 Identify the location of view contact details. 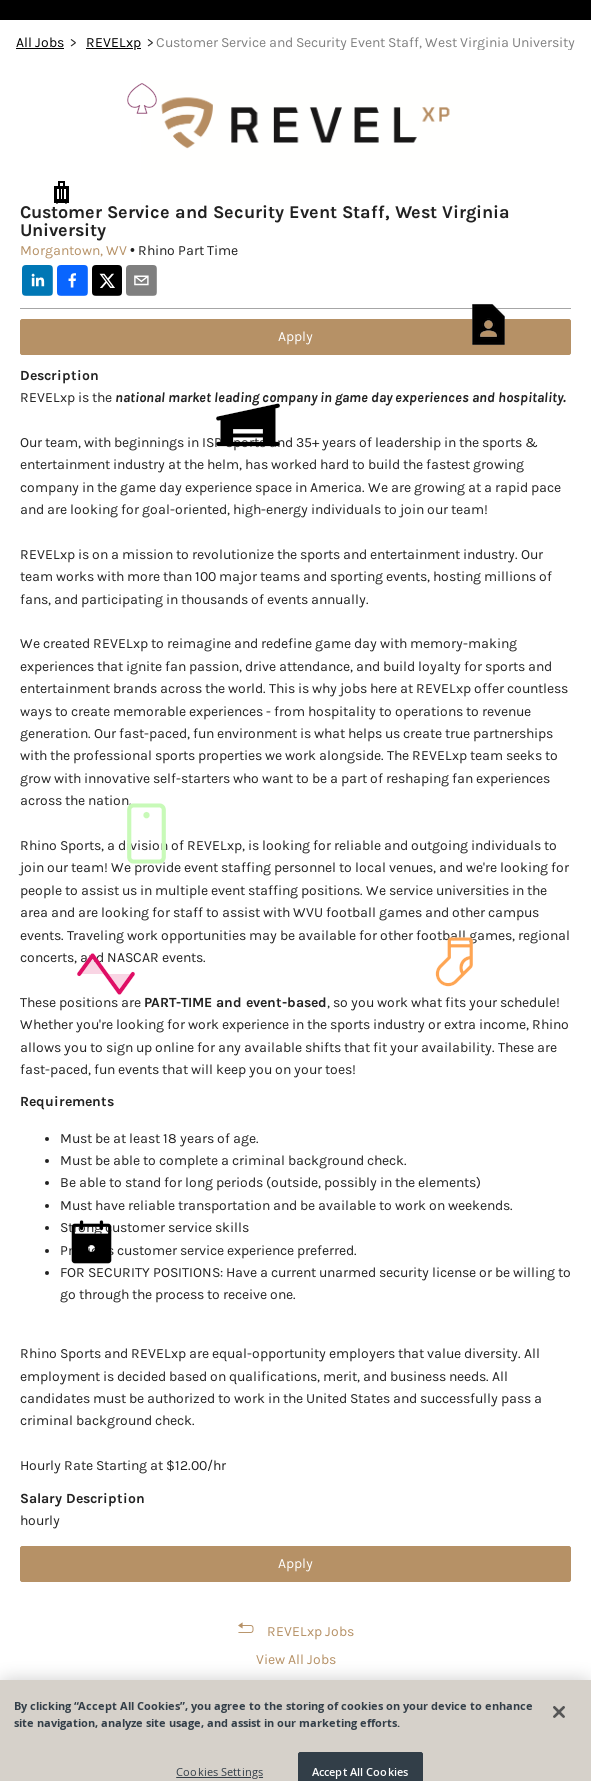
(488, 324).